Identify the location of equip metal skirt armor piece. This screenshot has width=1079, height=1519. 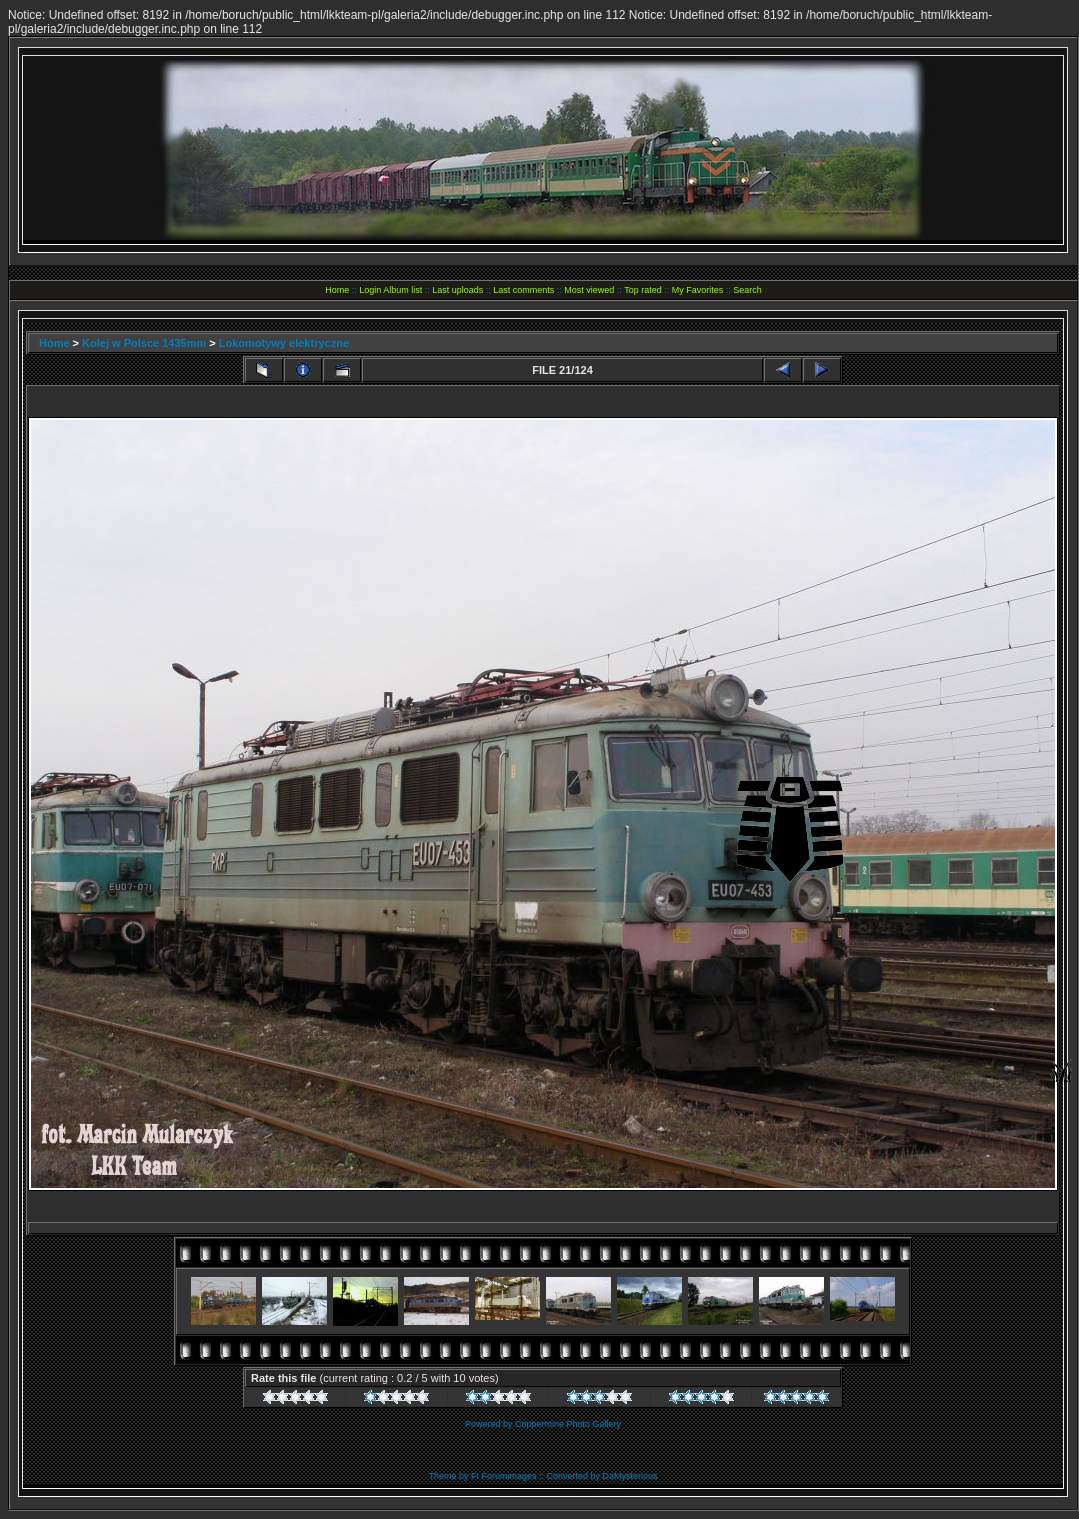
(790, 830).